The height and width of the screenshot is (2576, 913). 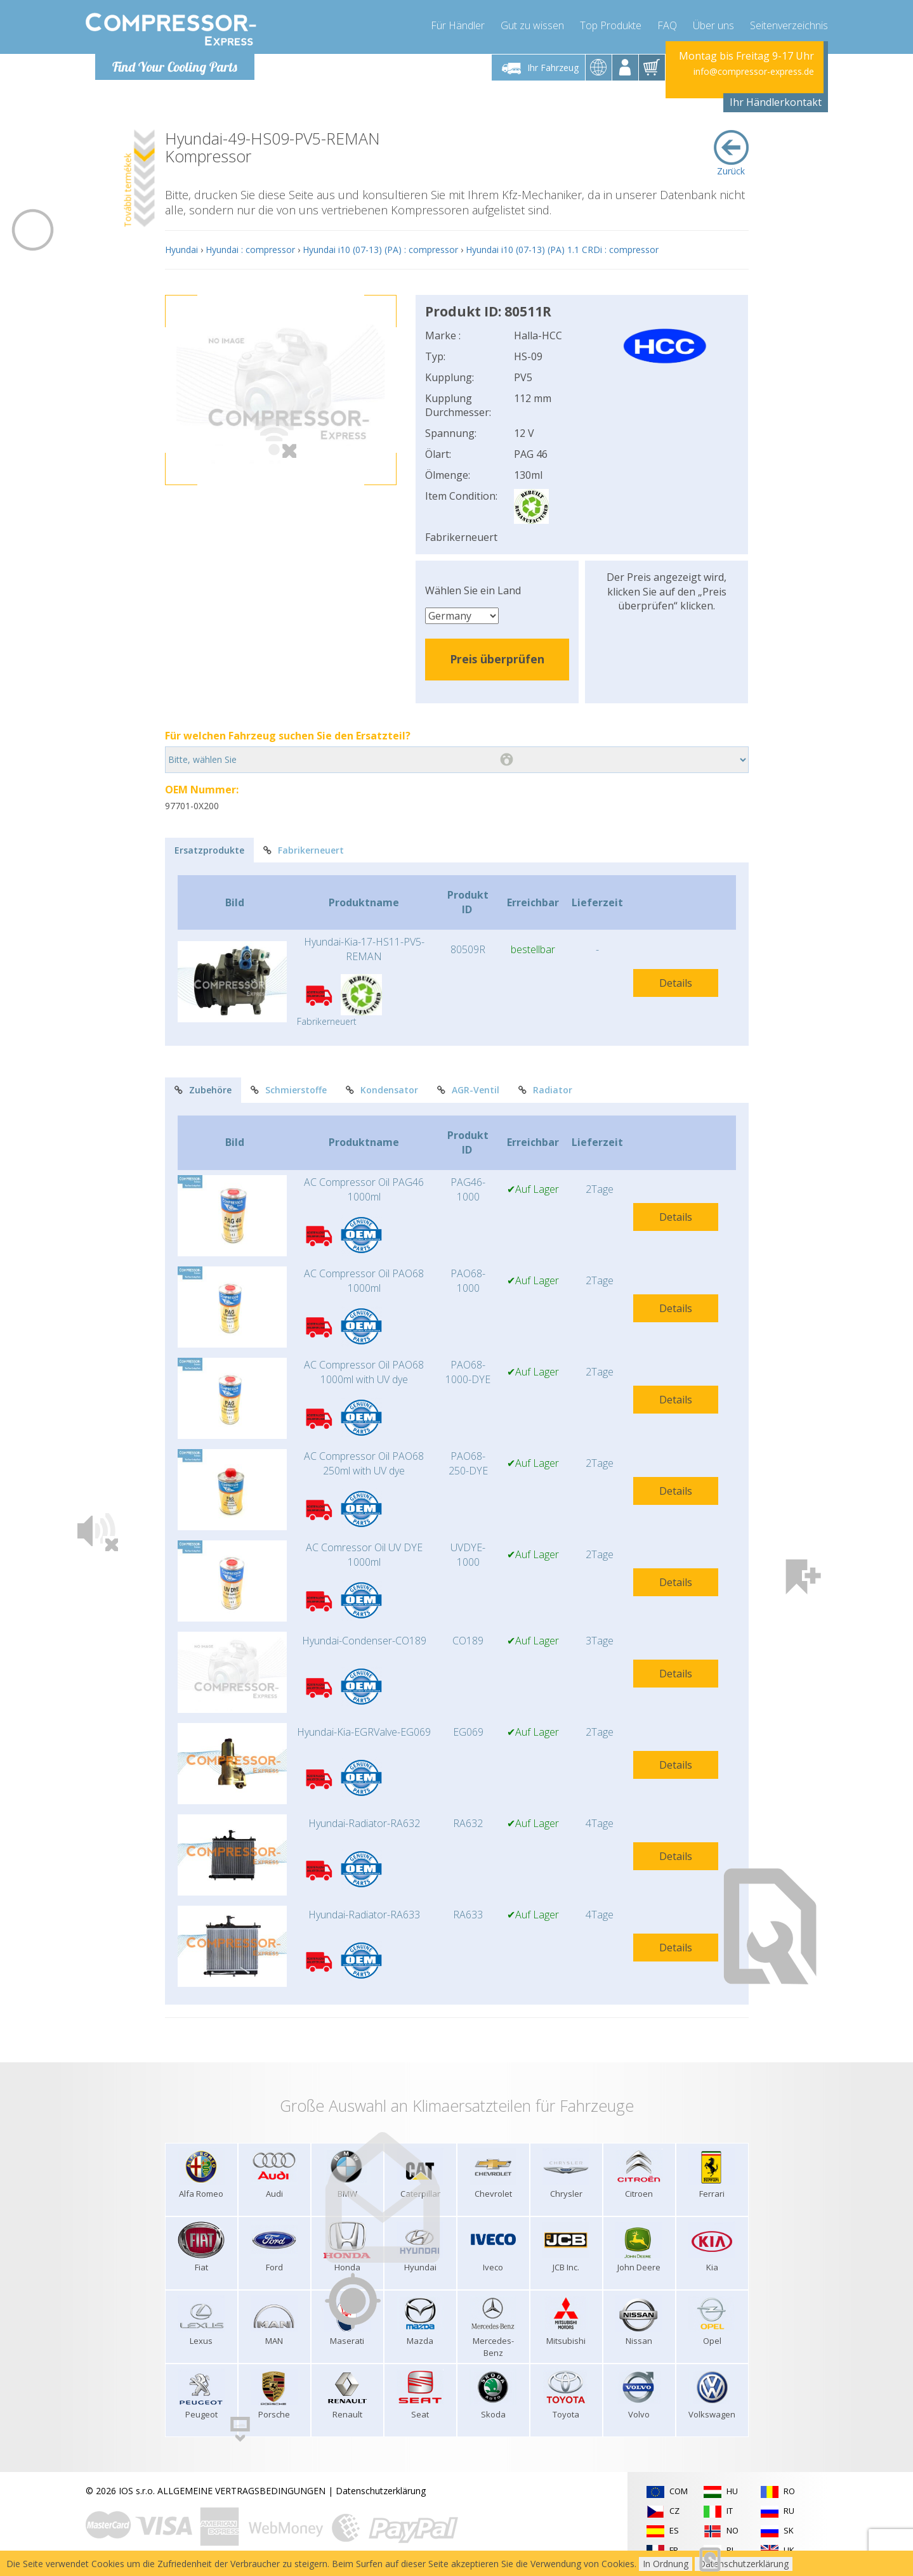 I want to click on add a new bookmark, so click(x=802, y=1581).